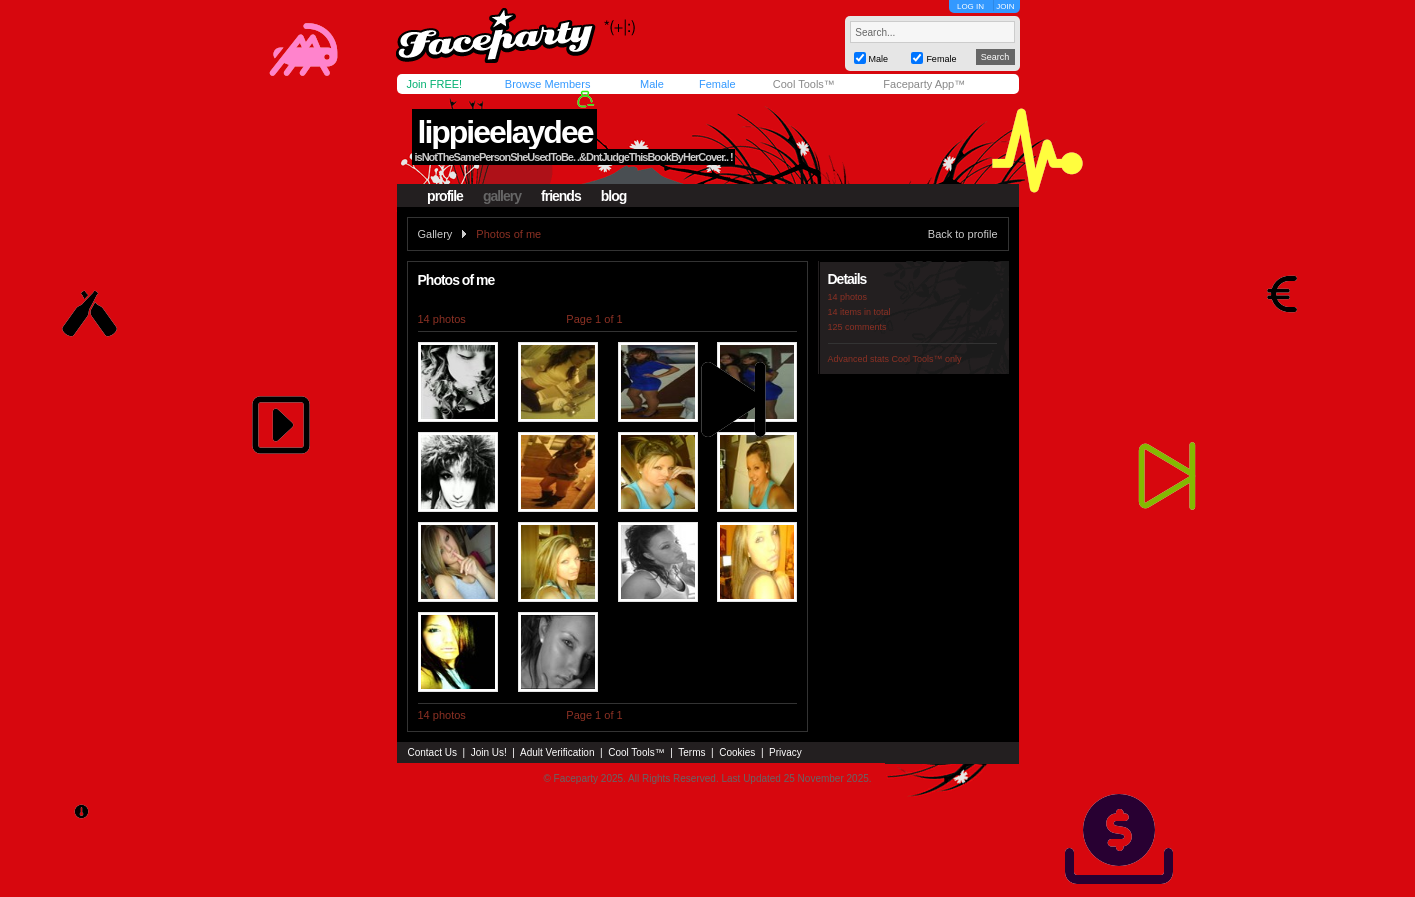 The height and width of the screenshot is (897, 1415). What do you see at coordinates (1119, 836) in the screenshot?
I see `make a donation` at bounding box center [1119, 836].